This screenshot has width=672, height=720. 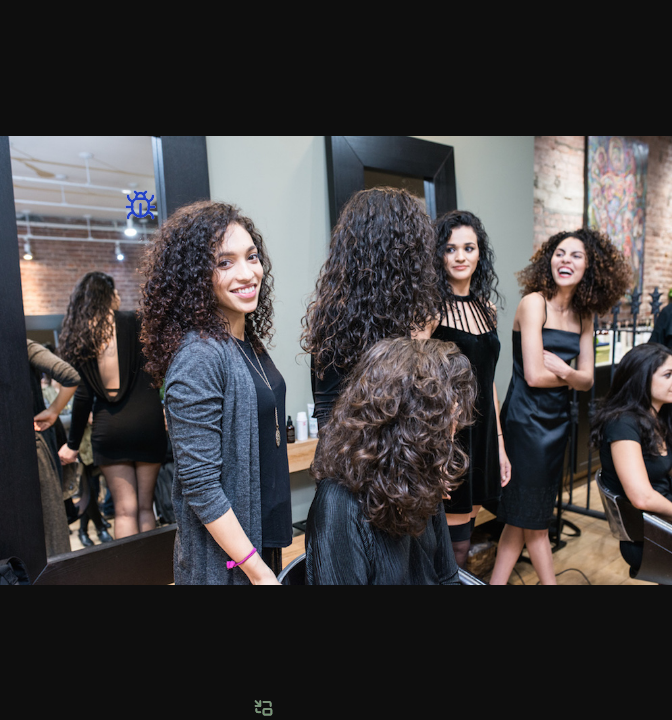 What do you see at coordinates (263, 707) in the screenshot?
I see `enable picture-in-picture mode` at bounding box center [263, 707].